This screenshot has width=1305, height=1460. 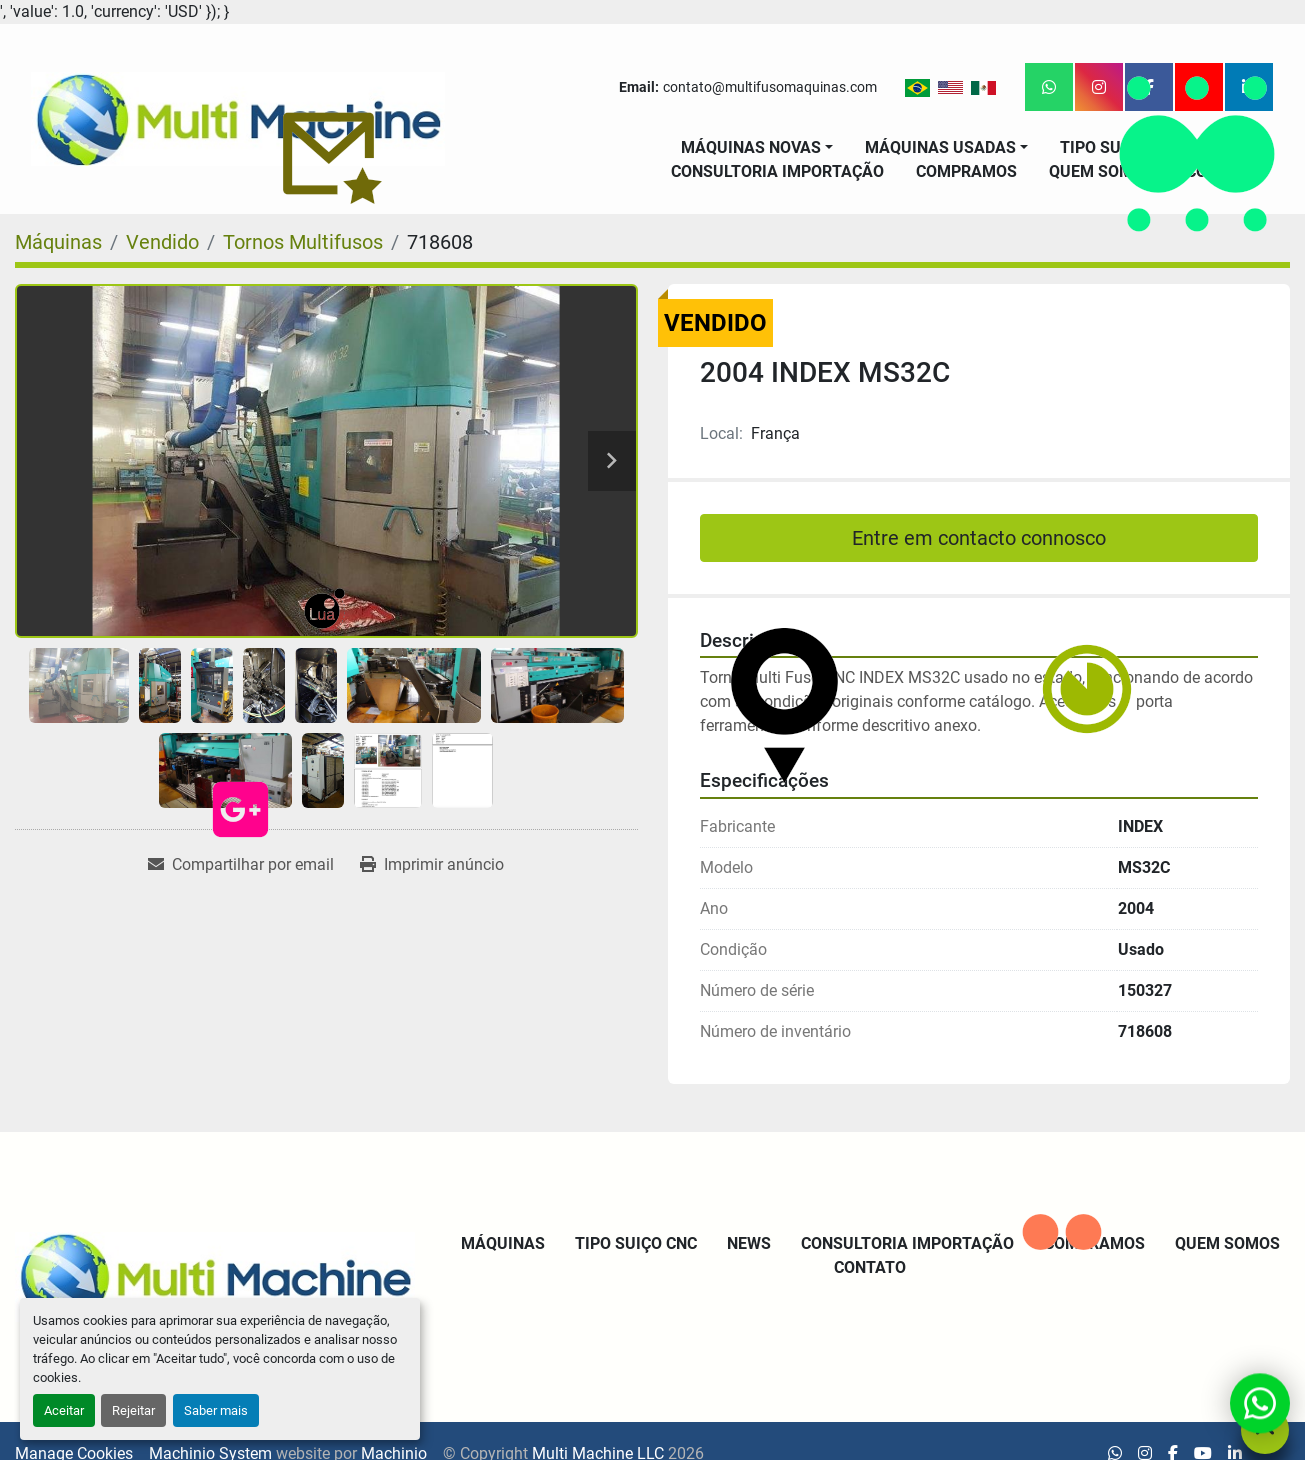 I want to click on indicates hazy or foggy weather conditions, so click(x=1197, y=154).